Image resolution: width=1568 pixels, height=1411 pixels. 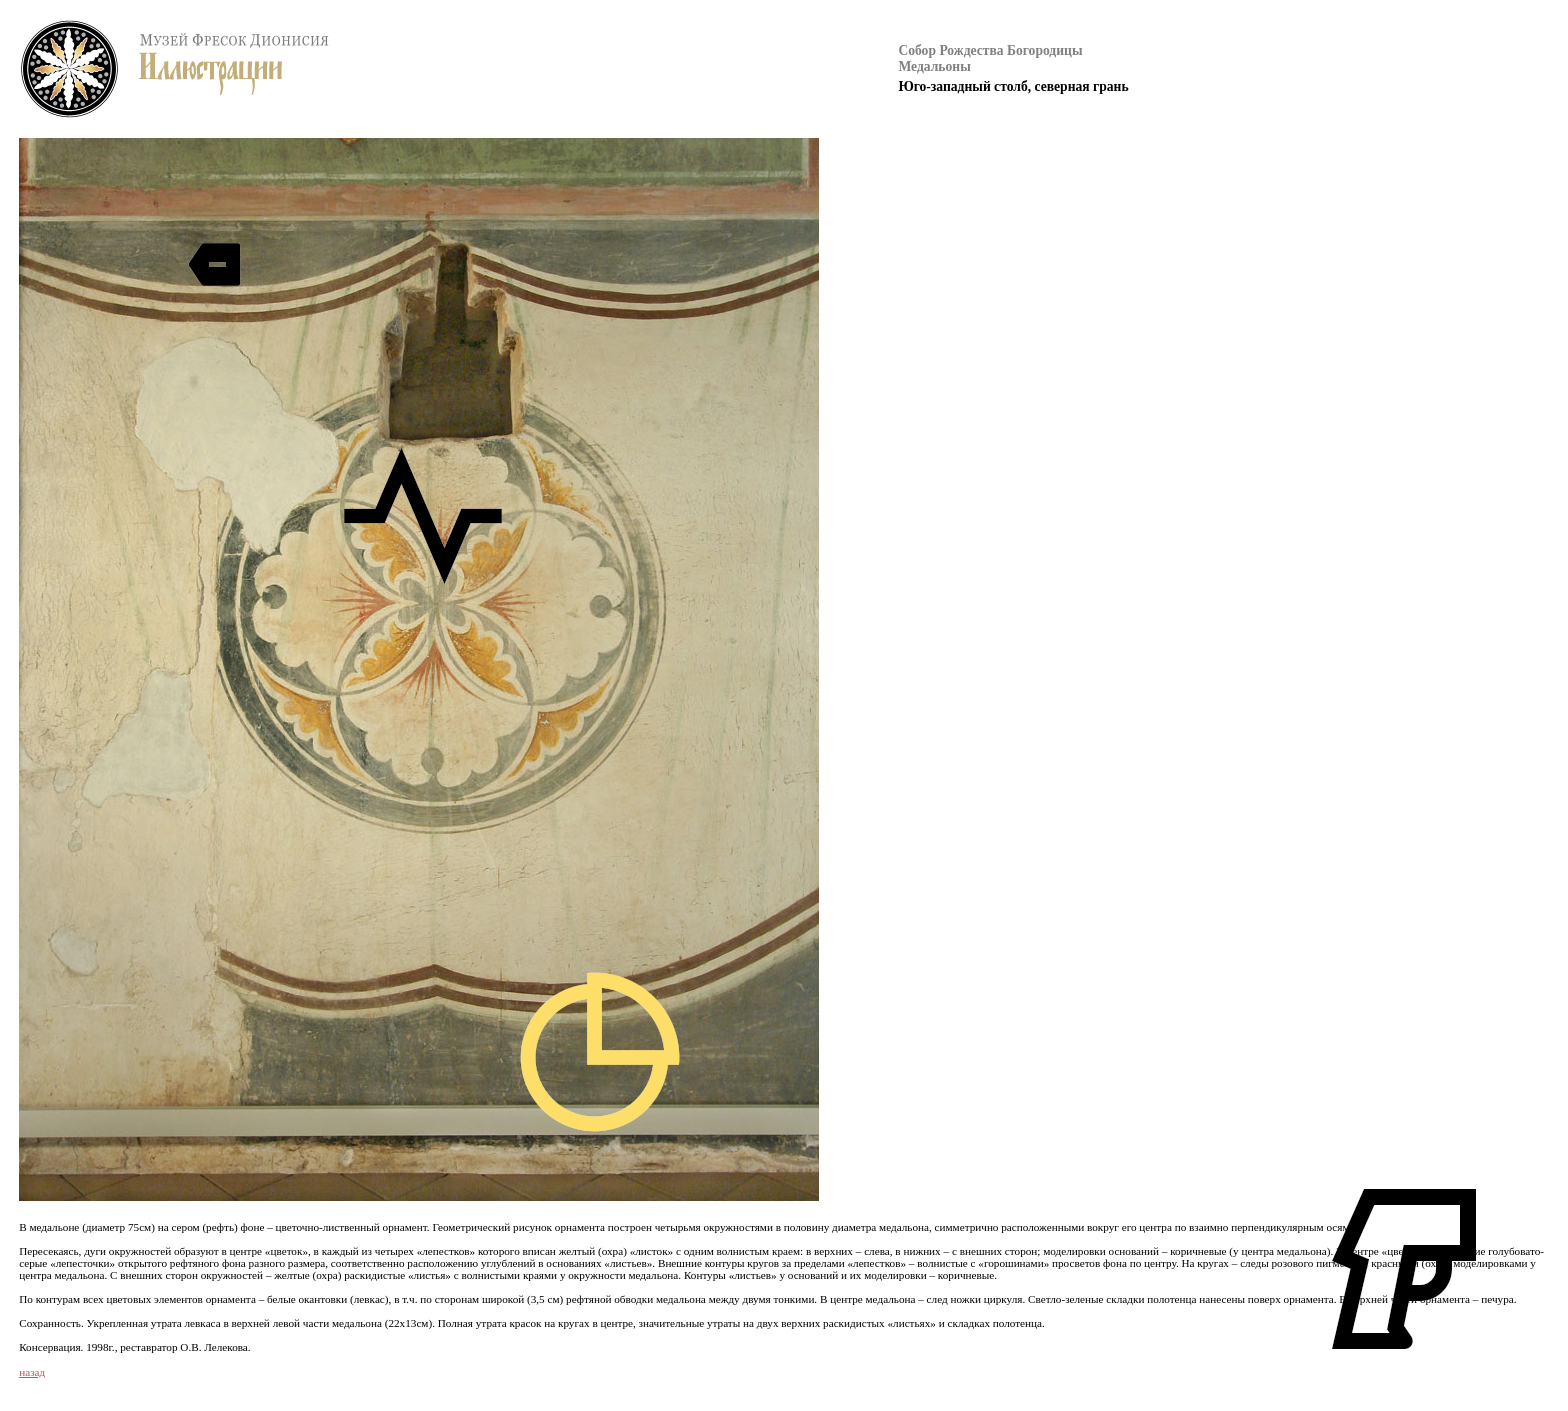 I want to click on view business analytics or statistics, so click(x=594, y=1057).